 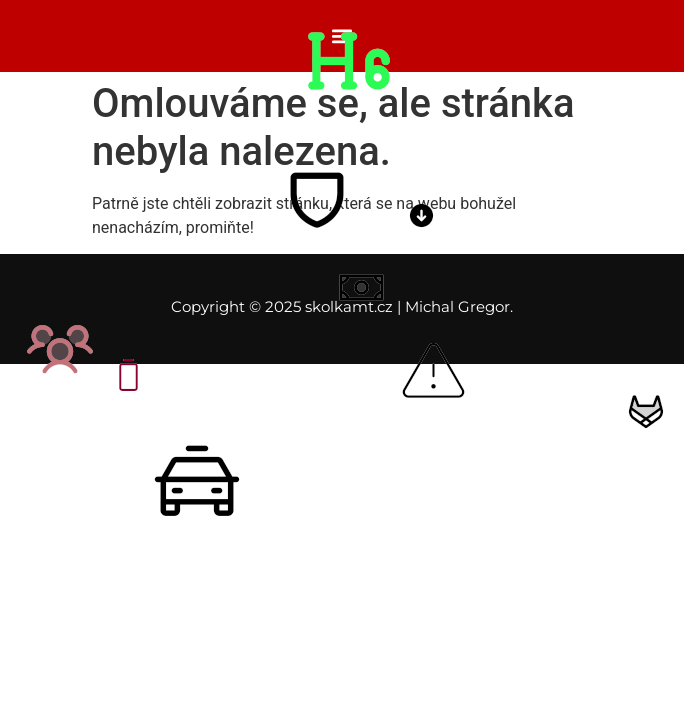 I want to click on access security or privacy settings, so click(x=317, y=197).